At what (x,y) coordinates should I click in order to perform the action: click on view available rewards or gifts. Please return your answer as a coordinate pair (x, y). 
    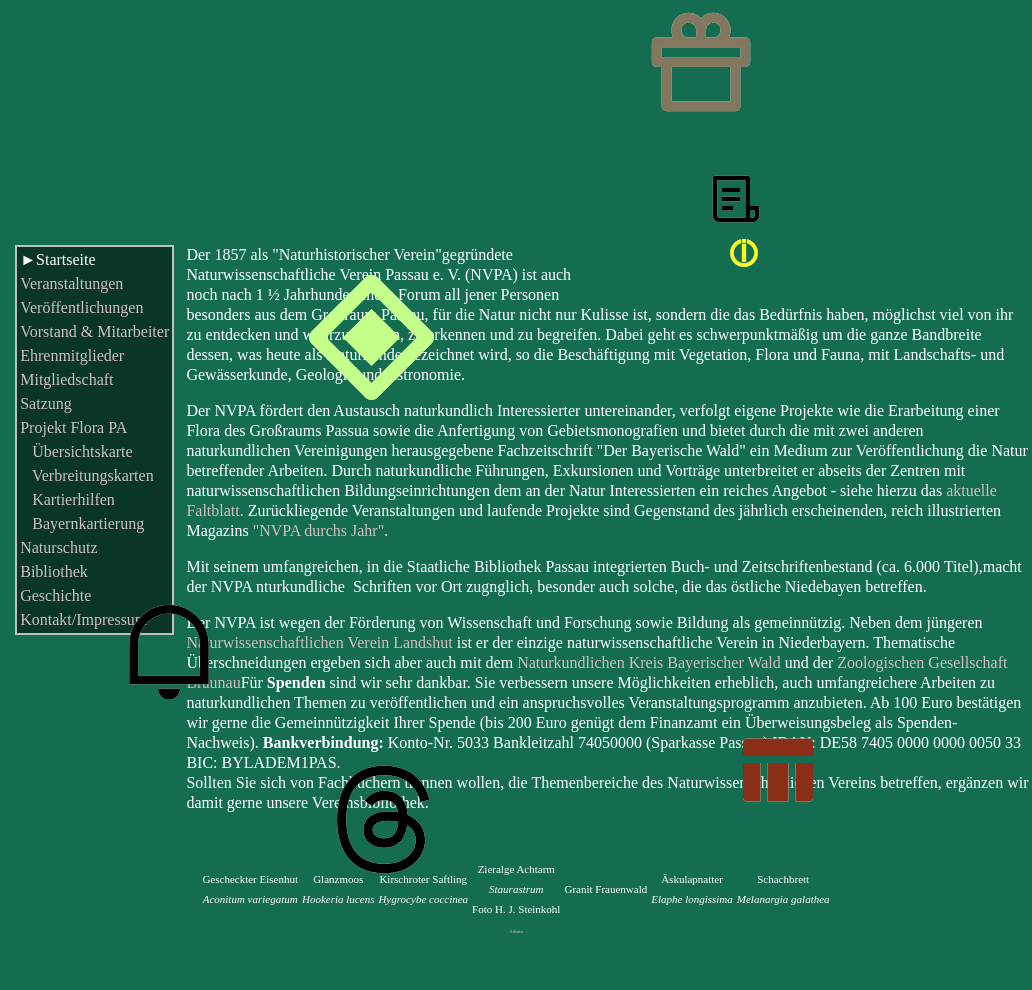
    Looking at the image, I should click on (701, 62).